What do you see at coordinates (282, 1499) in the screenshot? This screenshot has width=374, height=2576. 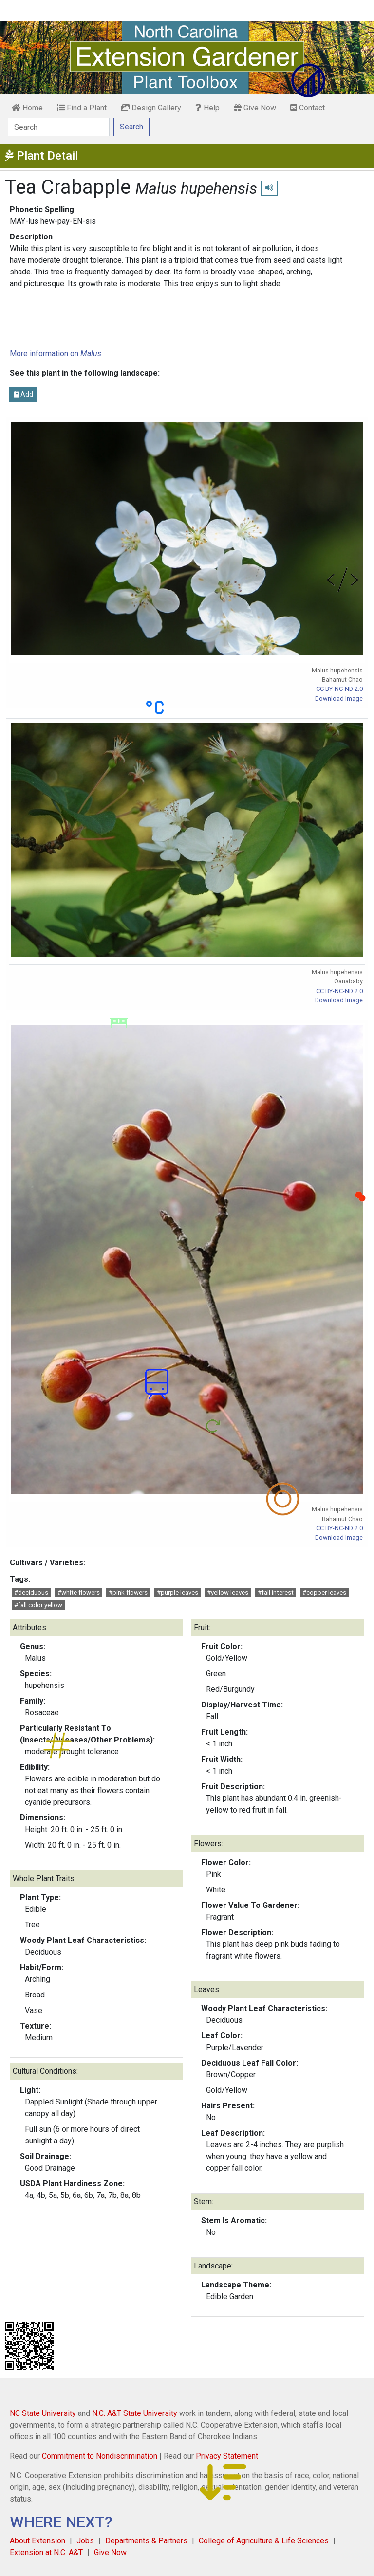 I see `select a single option from a list` at bounding box center [282, 1499].